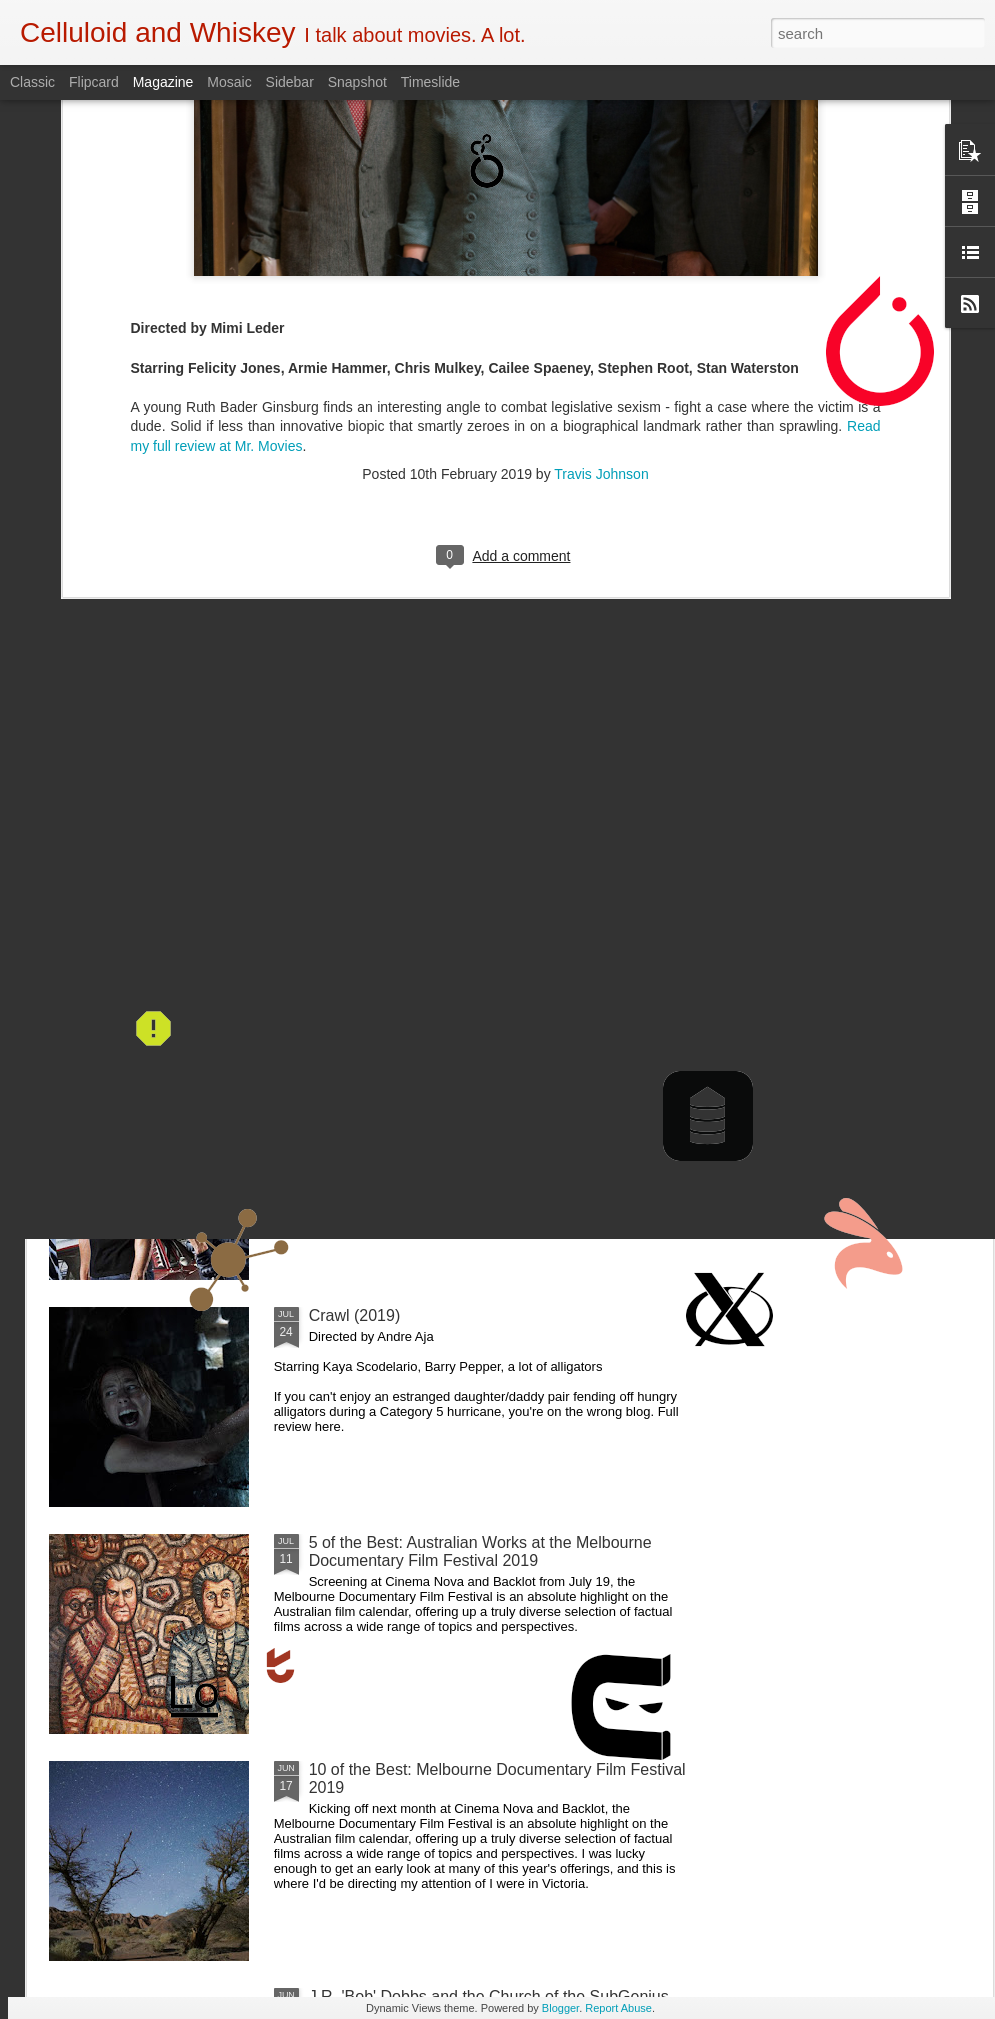  I want to click on PyTorch machine learning framework logo, so click(880, 341).